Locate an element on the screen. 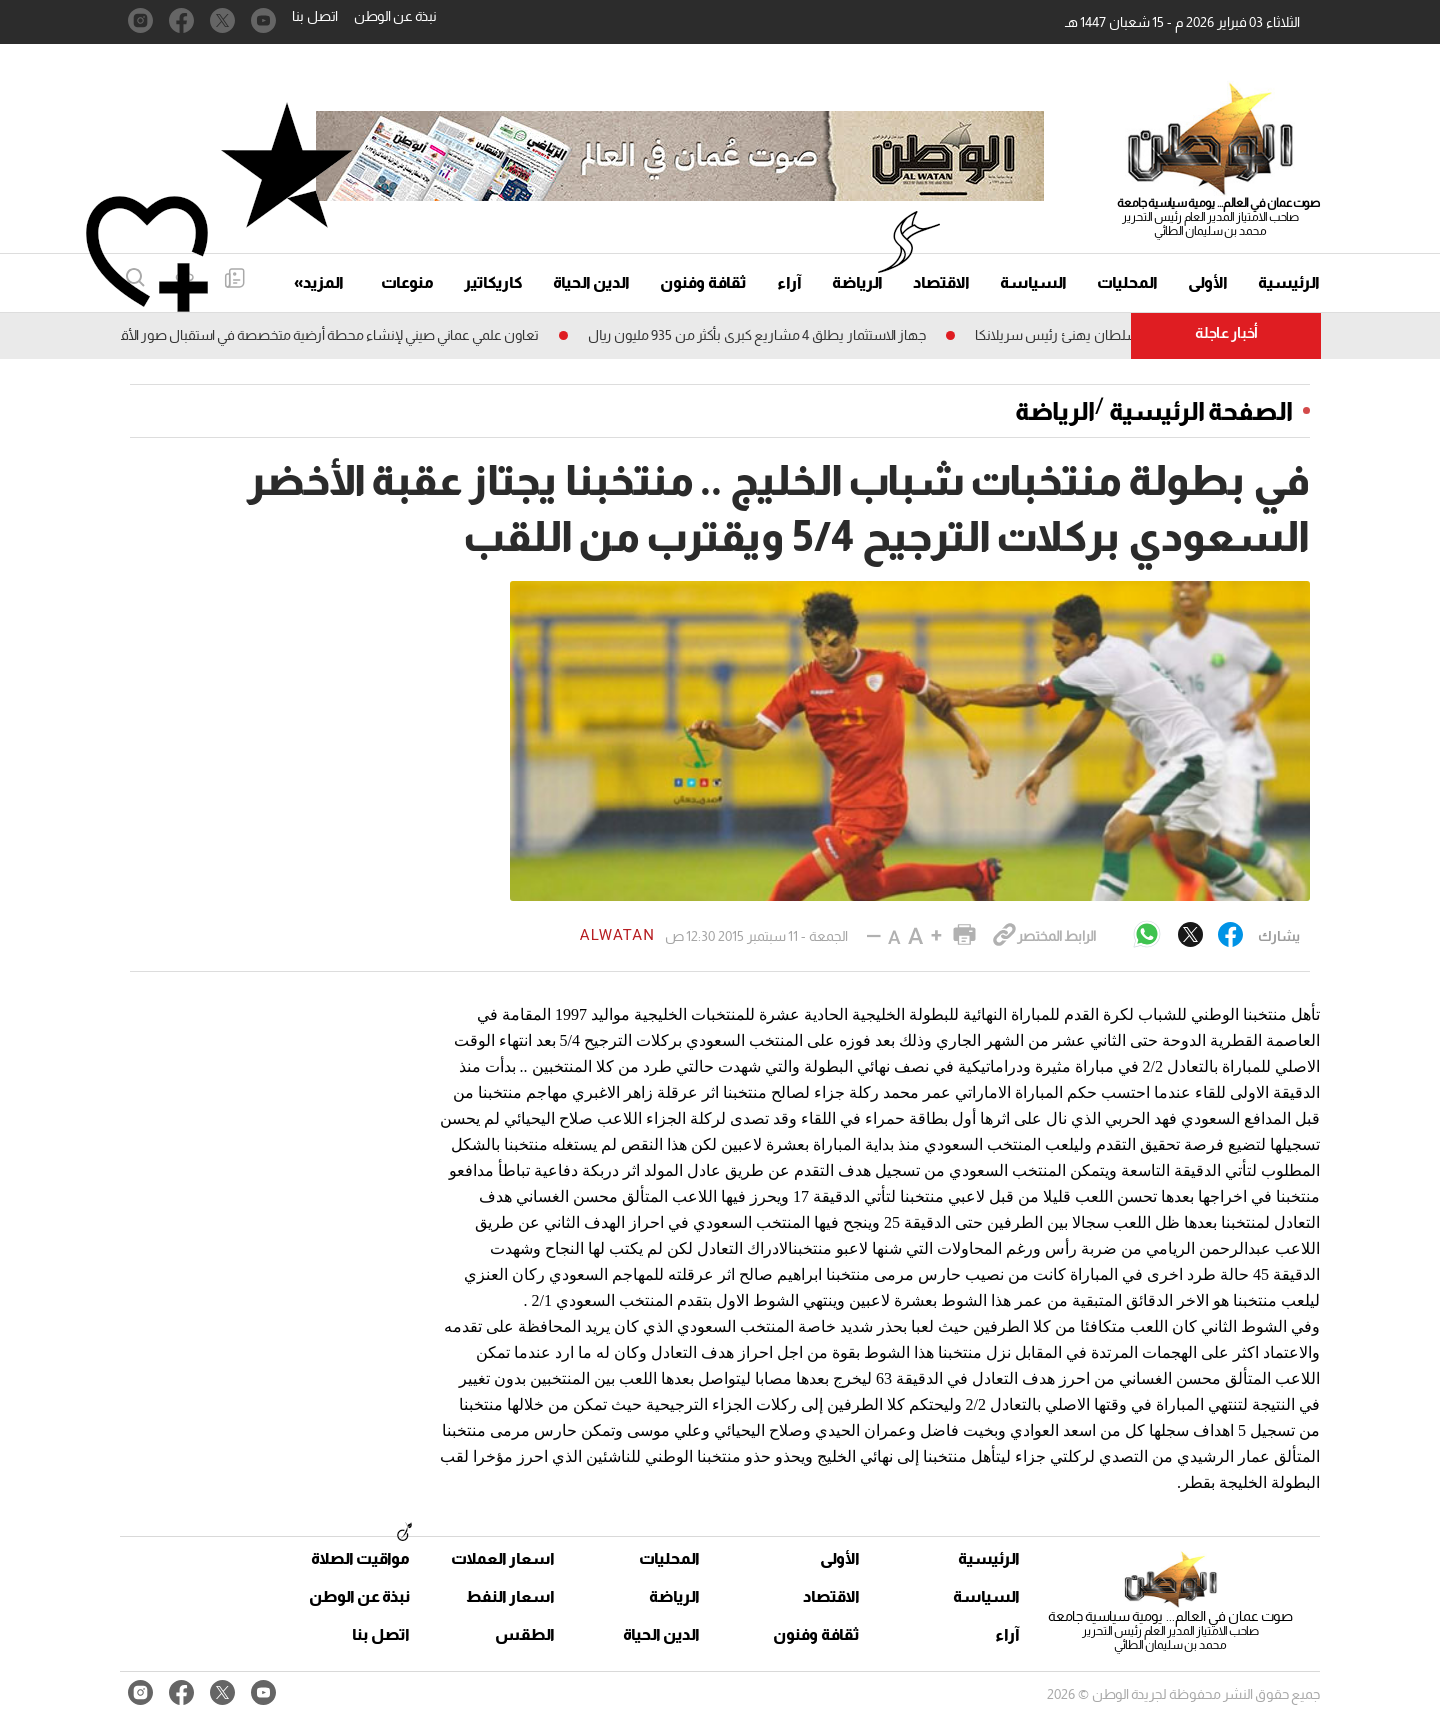 The height and width of the screenshot is (1716, 1440). visit or connect to Viadeo professional network is located at coordinates (404, 1531).